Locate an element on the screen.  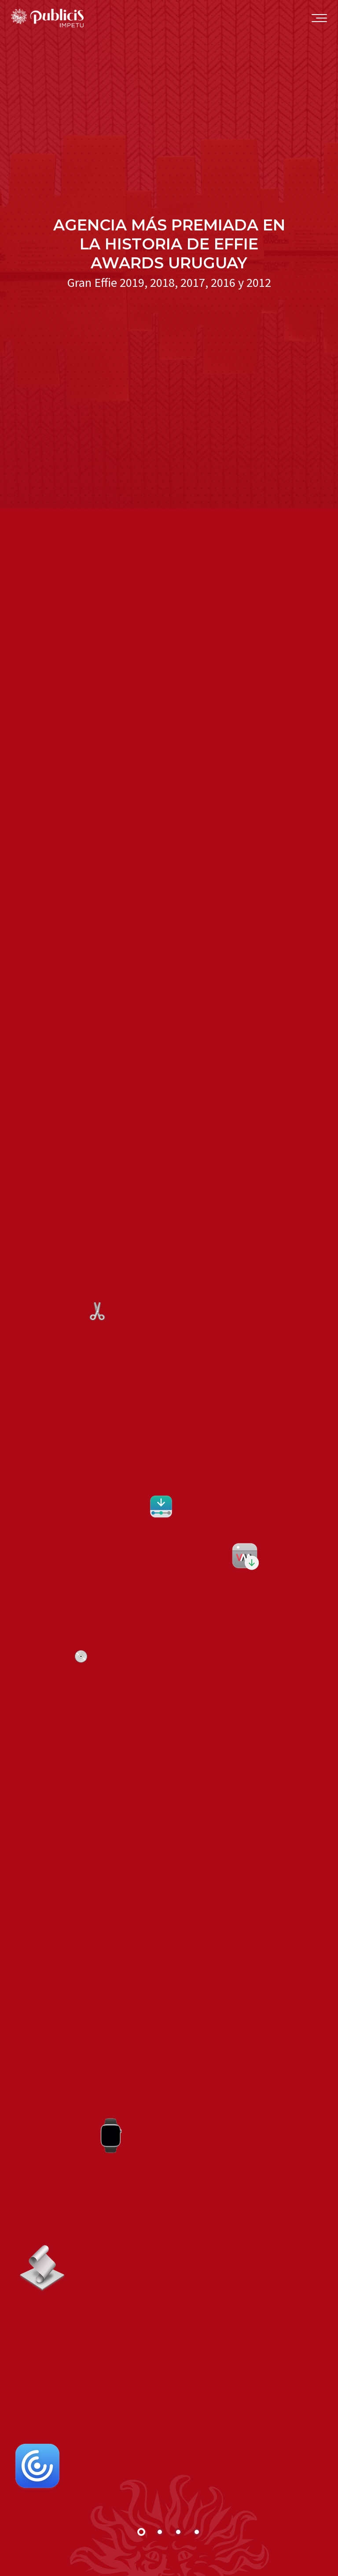
apple watch series 10 device icon is located at coordinates (110, 2135).